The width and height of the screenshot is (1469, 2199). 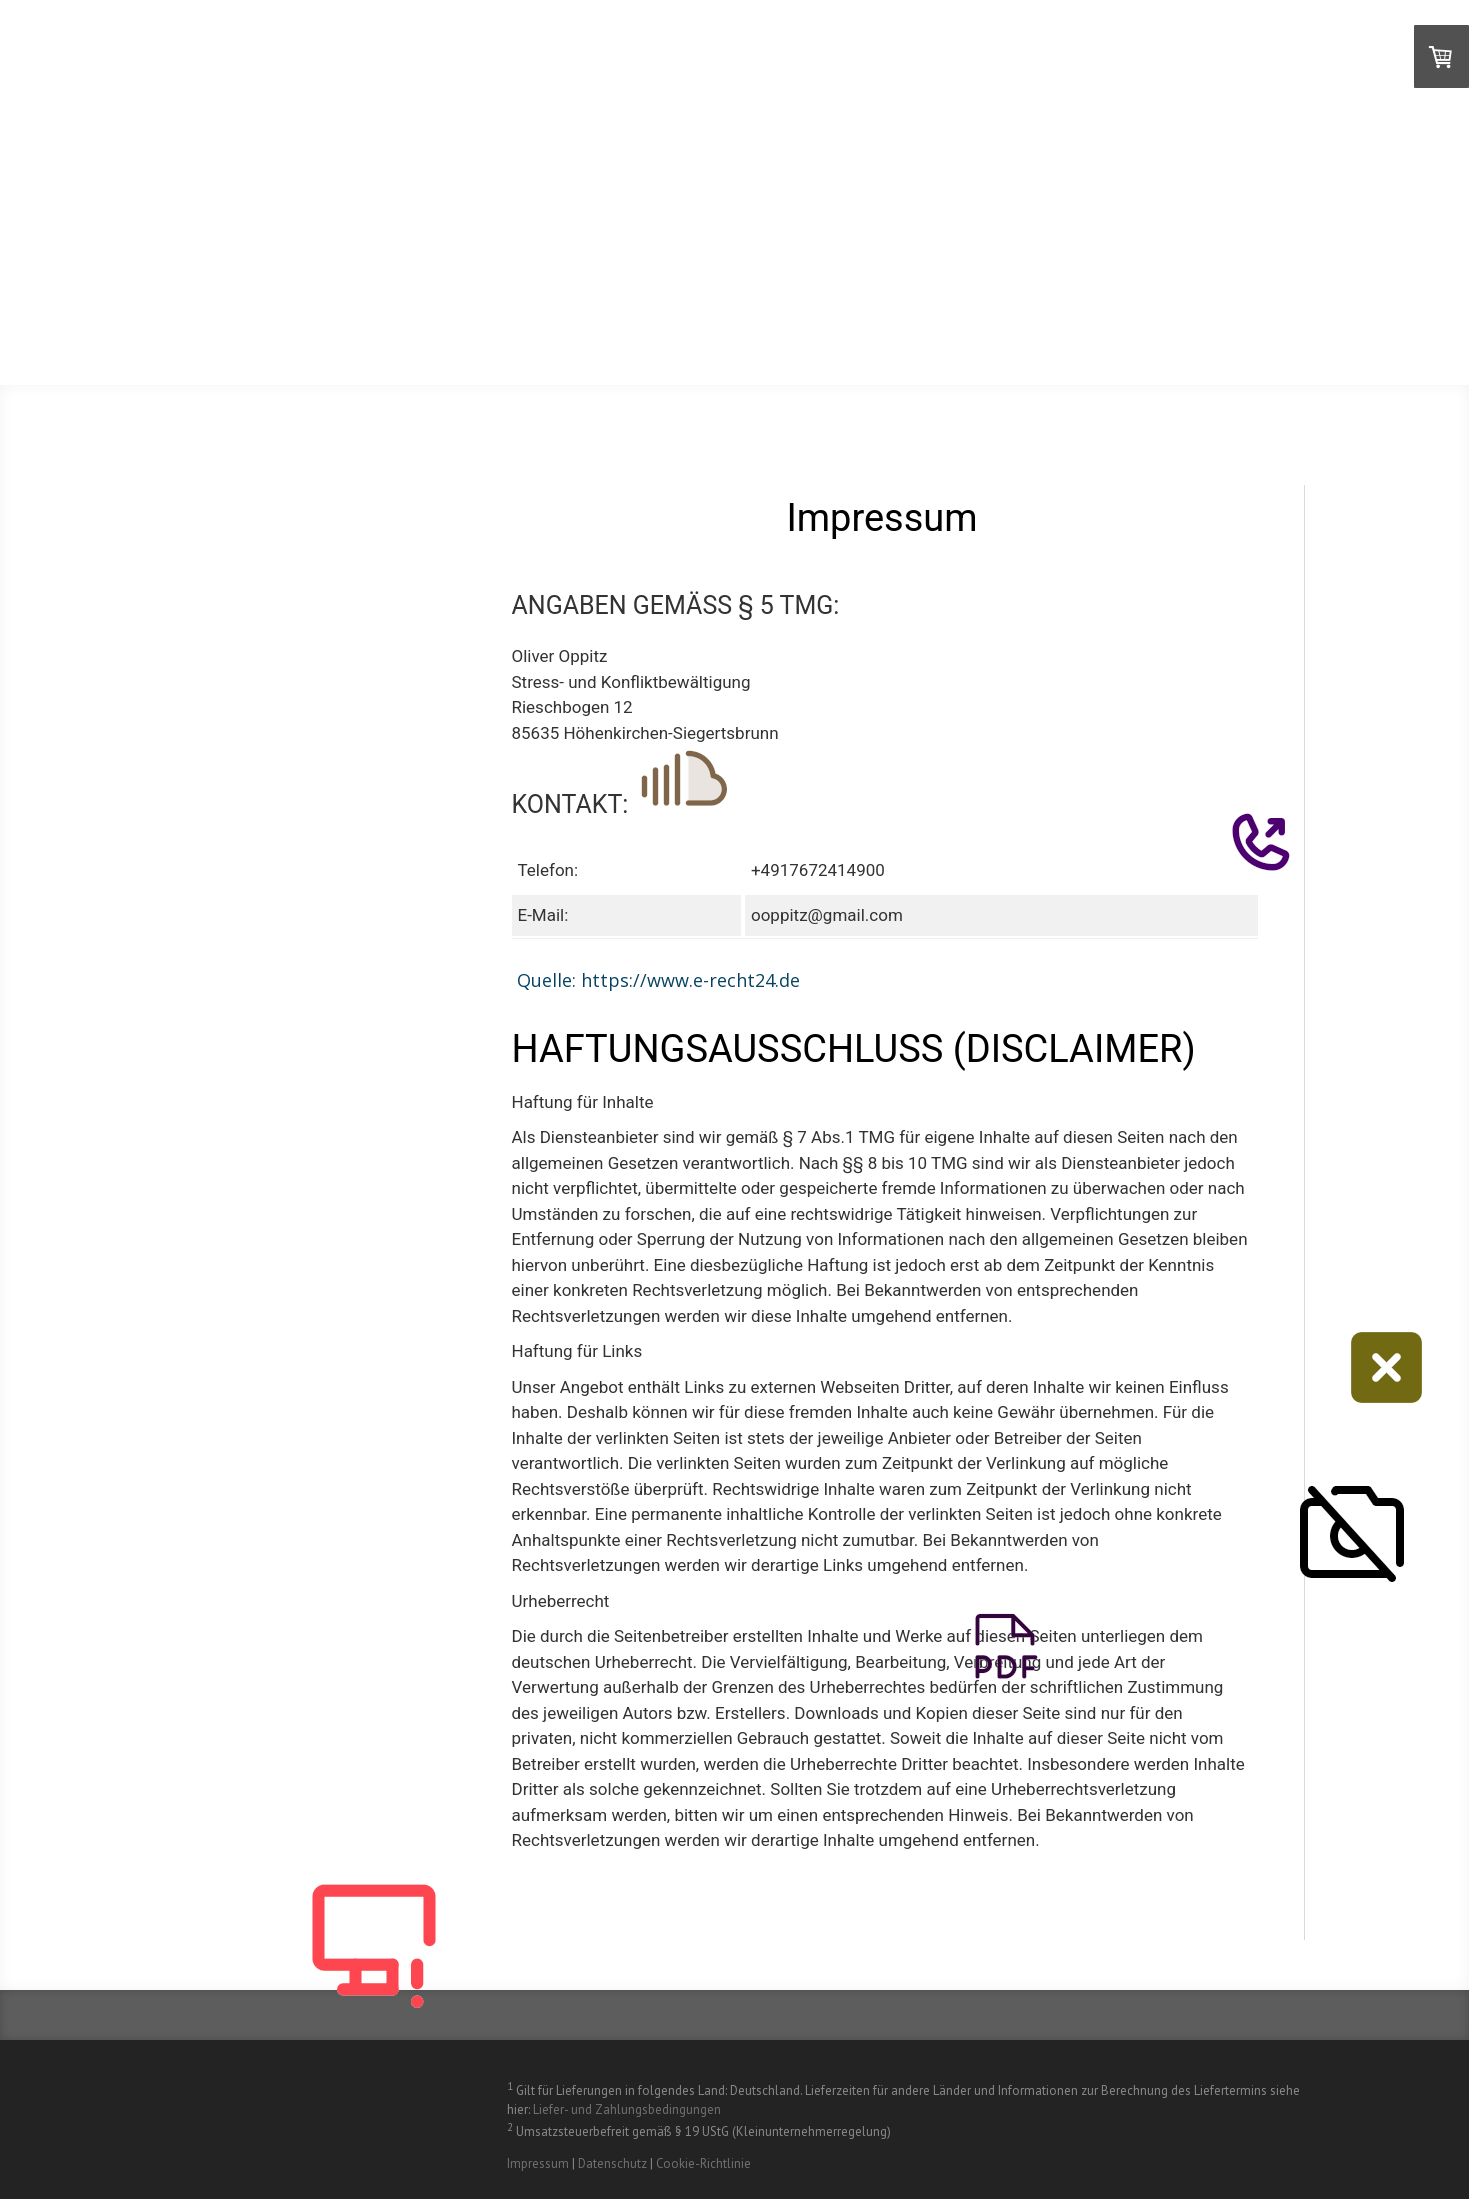 What do you see at coordinates (1262, 841) in the screenshot?
I see `make an outgoing call` at bounding box center [1262, 841].